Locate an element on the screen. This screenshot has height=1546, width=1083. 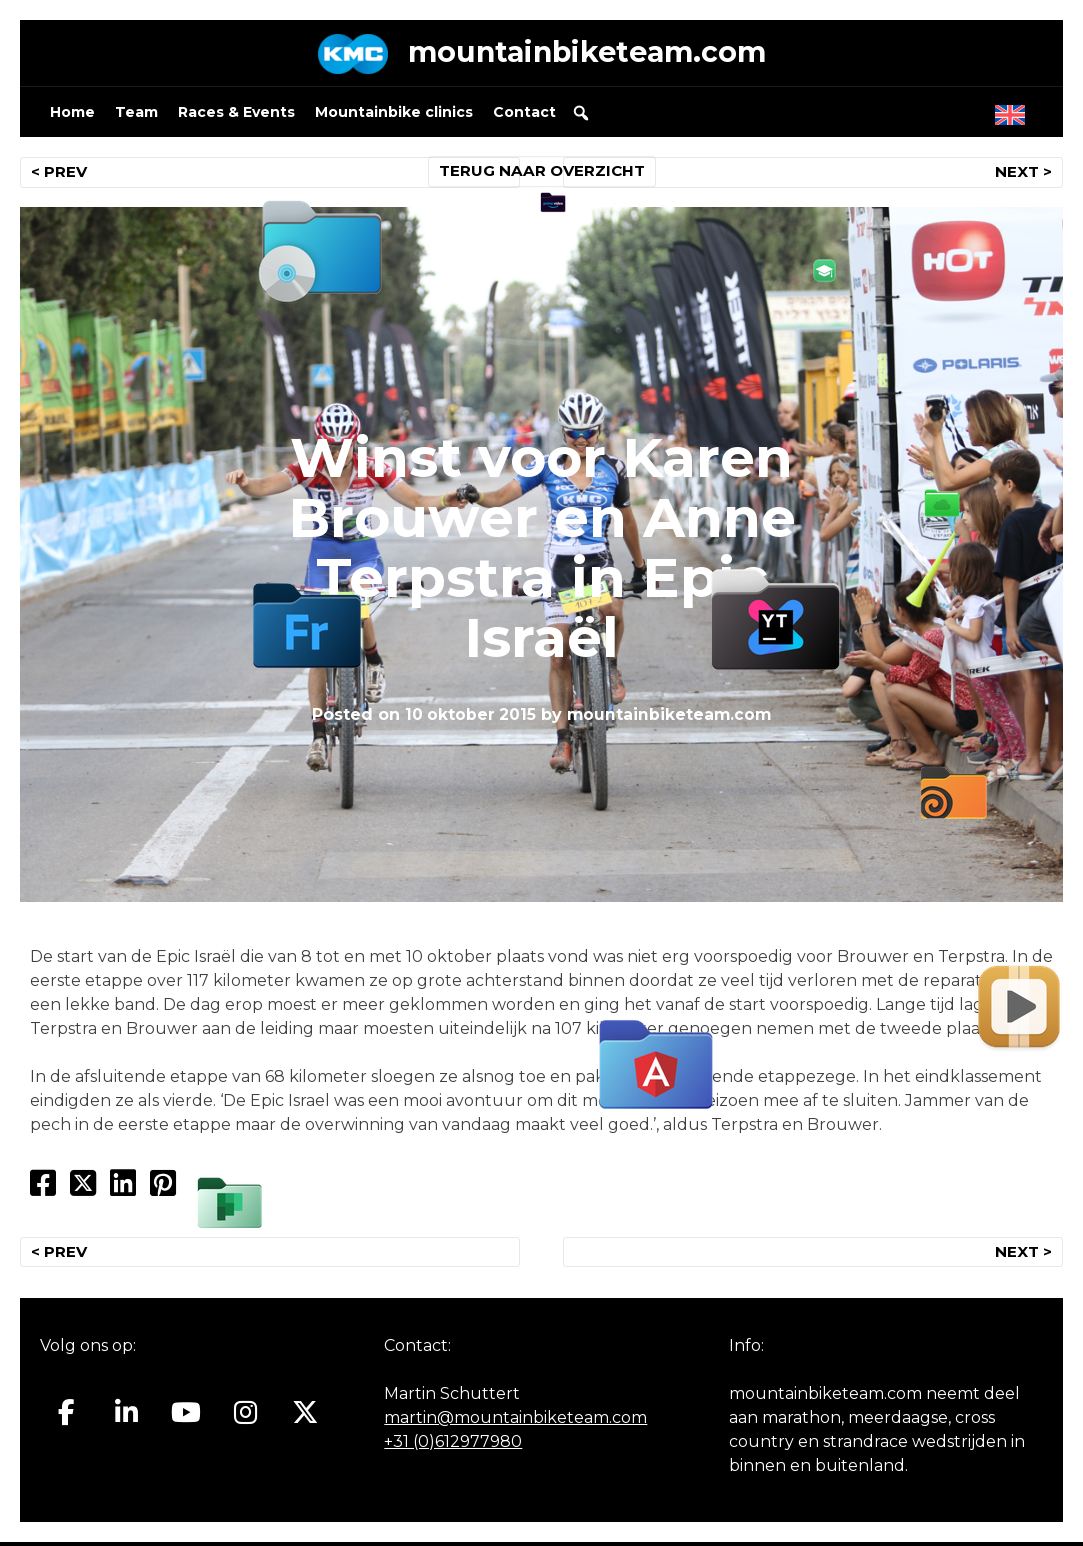
open adobe fresco project folder is located at coordinates (306, 628).